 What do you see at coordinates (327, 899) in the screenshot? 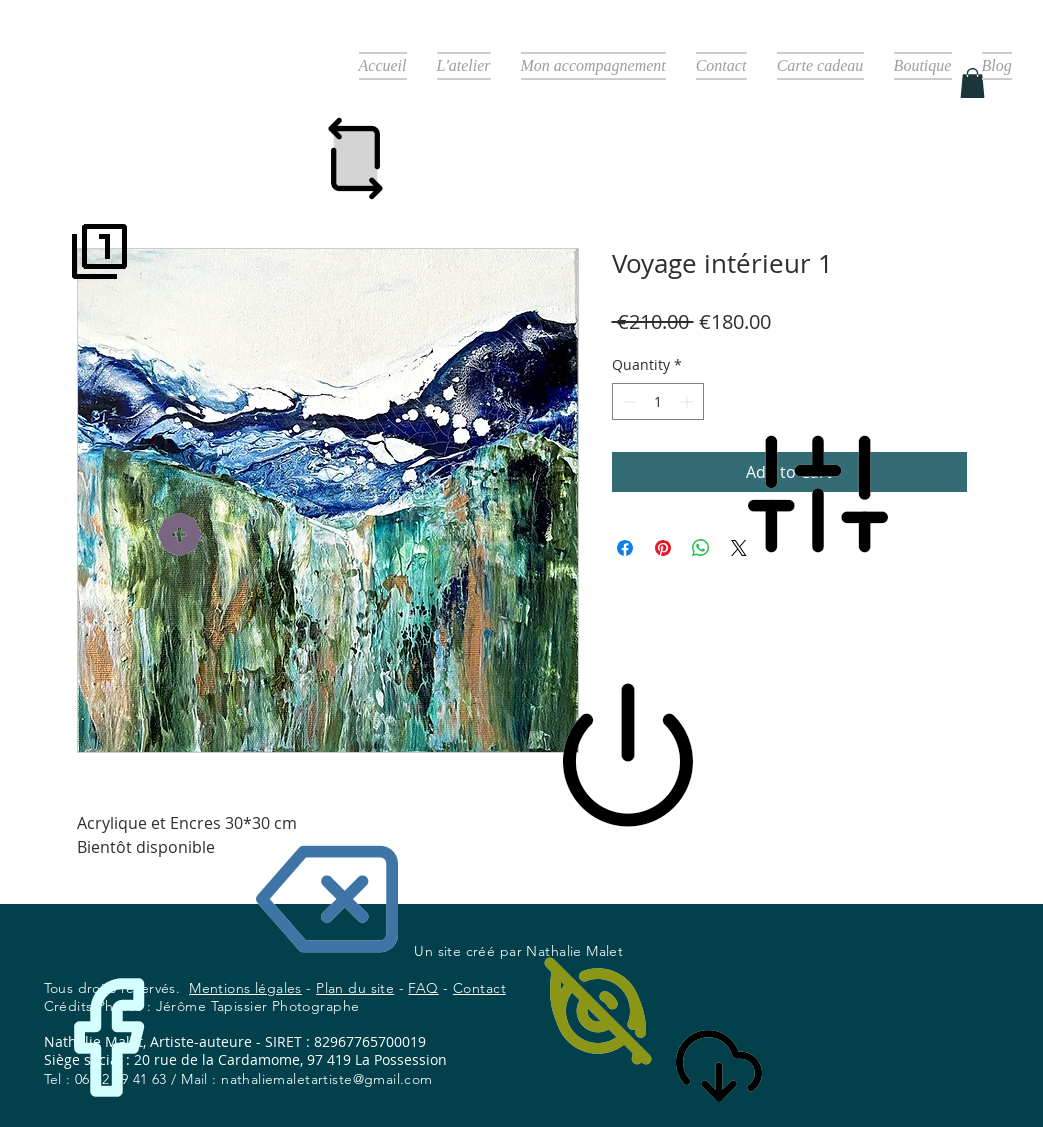
I see `delete a tag or label` at bounding box center [327, 899].